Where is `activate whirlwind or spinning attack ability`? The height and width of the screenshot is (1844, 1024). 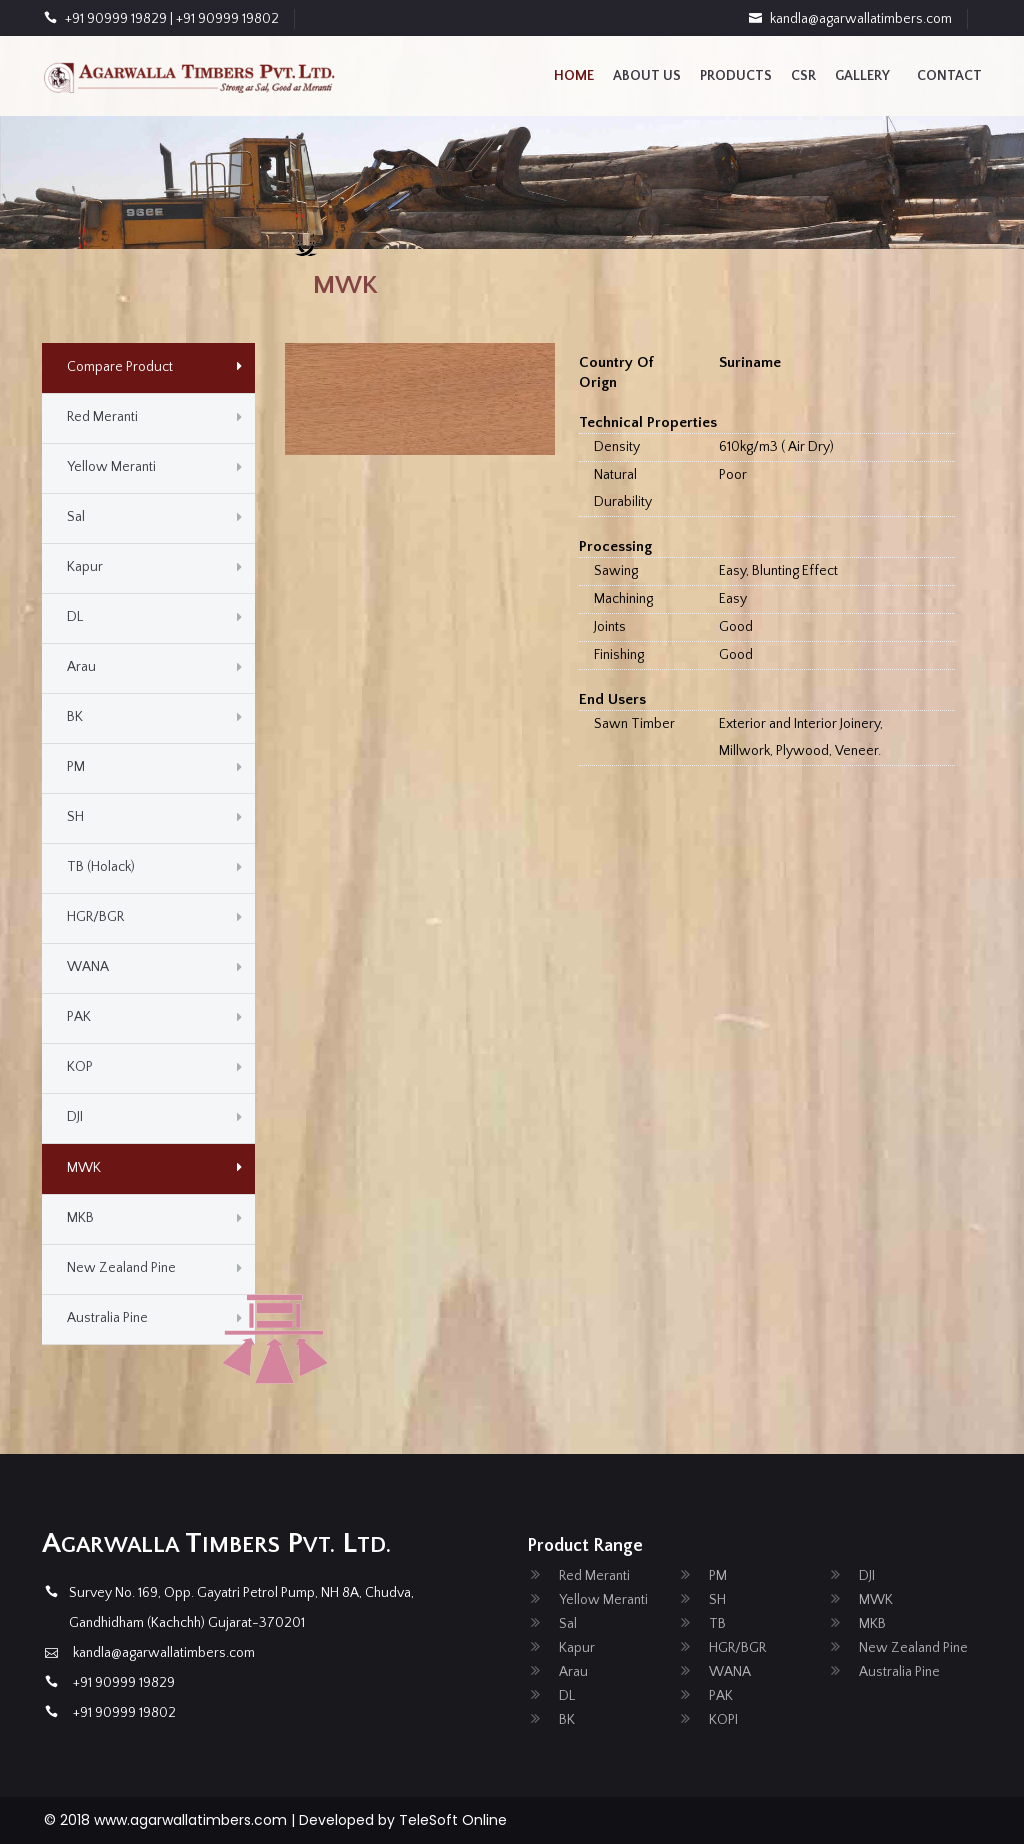 activate whirlwind or spinning attack ability is located at coordinates (306, 245).